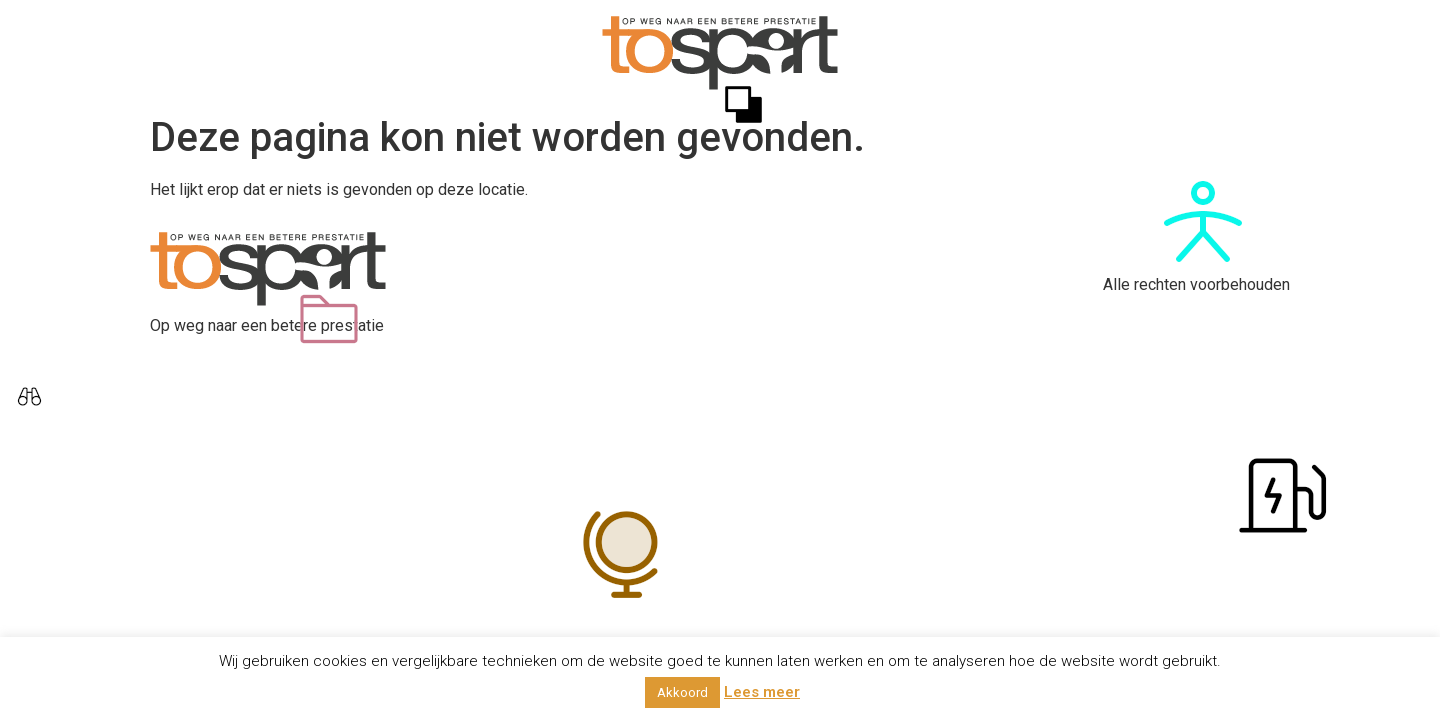 The width and height of the screenshot is (1440, 720). I want to click on access global or international settings, so click(623, 551).